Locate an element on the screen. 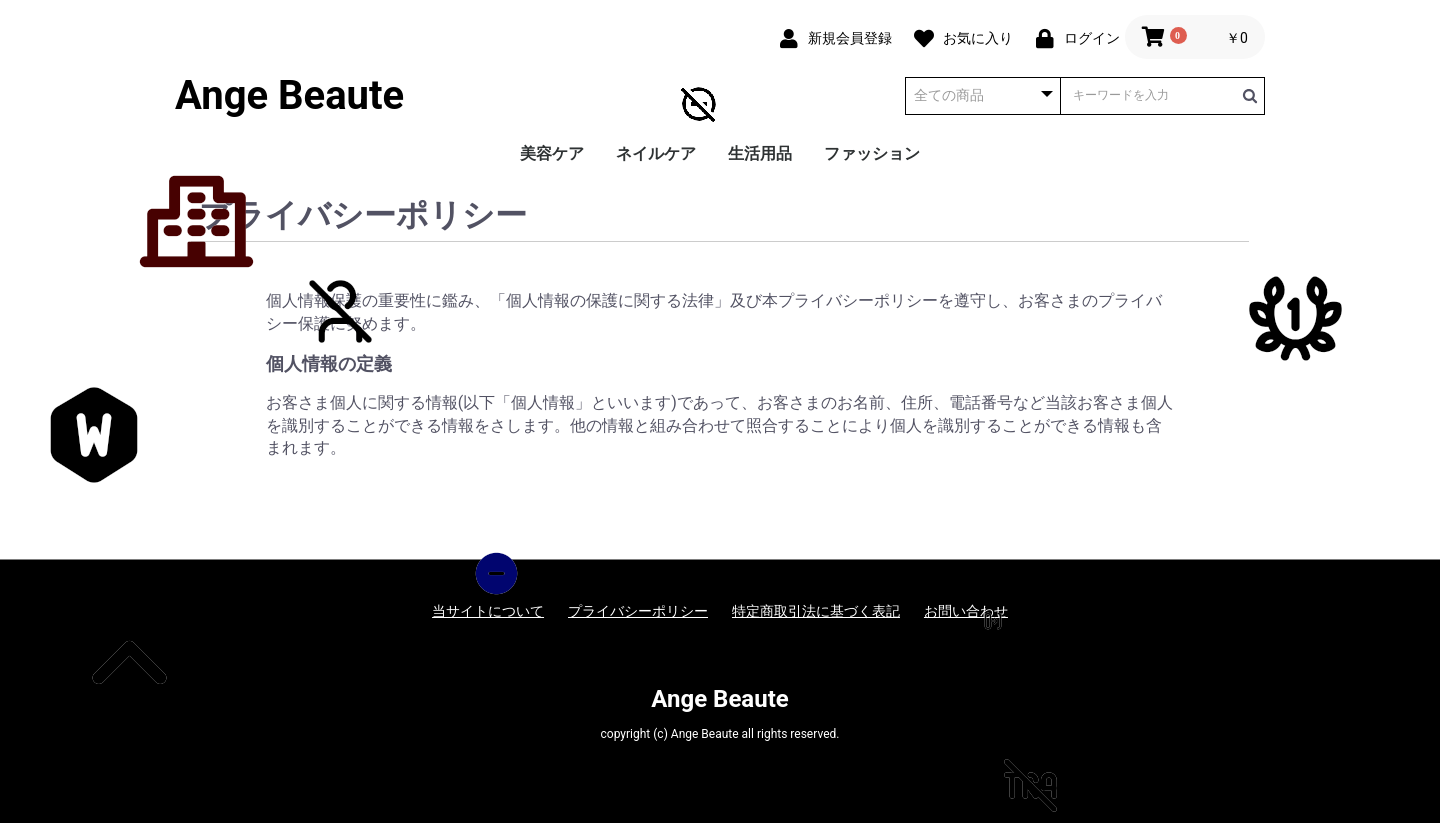 This screenshot has width=1440, height=823. indicates first place or winner status is located at coordinates (1295, 318).